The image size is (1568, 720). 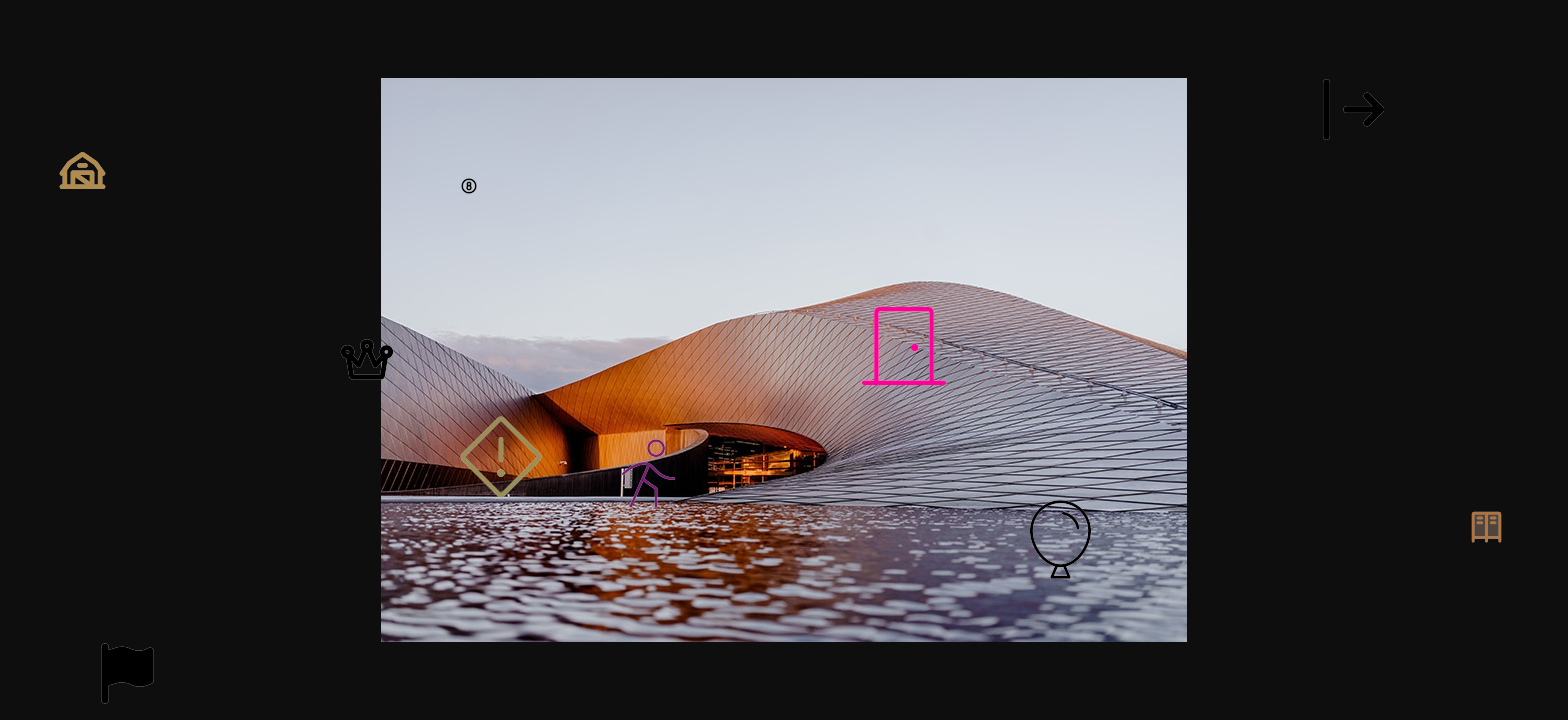 I want to click on access farm or agricultural settings, so click(x=82, y=173).